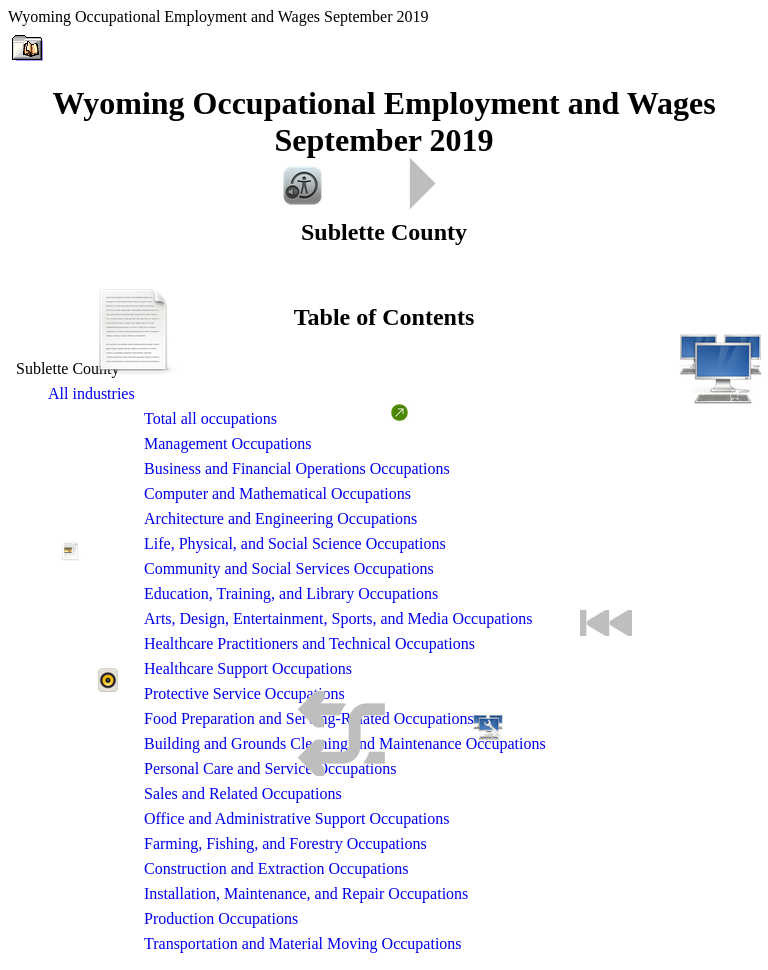 This screenshot has height=970, width=768. Describe the element at coordinates (342, 733) in the screenshot. I see `shuffle playlist in right-to-left order` at that location.